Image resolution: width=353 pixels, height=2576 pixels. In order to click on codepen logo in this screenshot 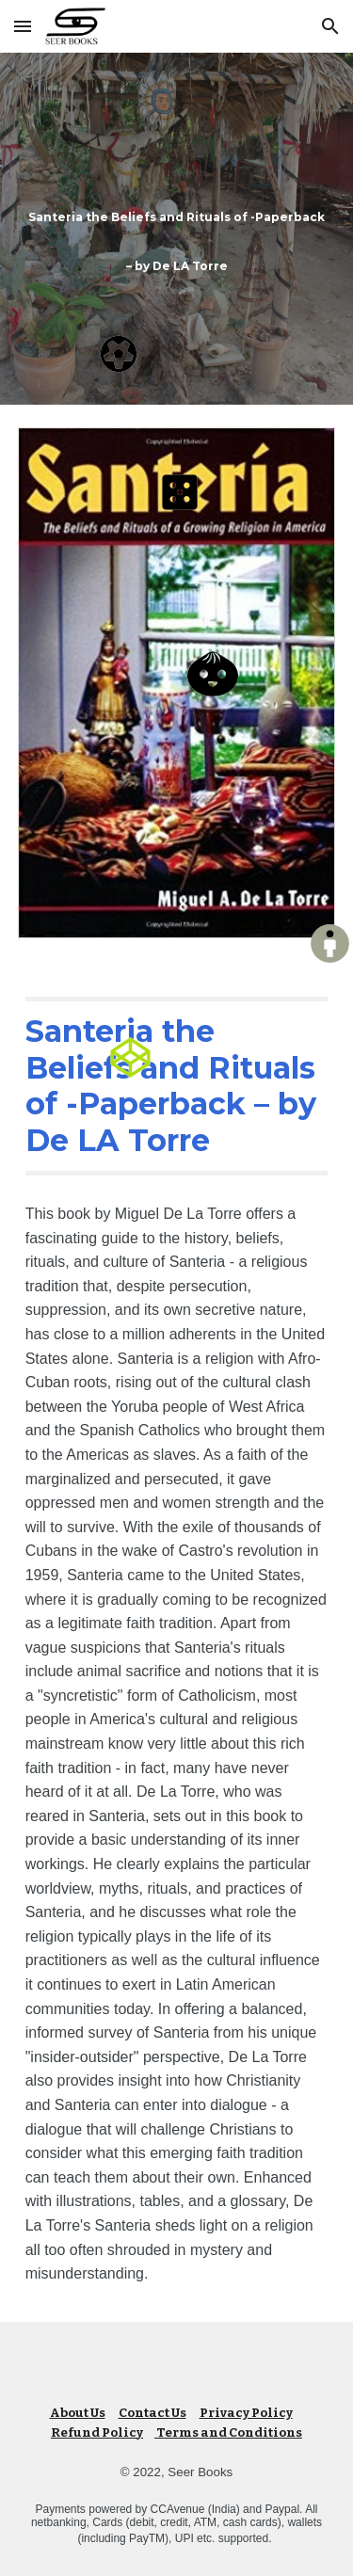, I will do `click(130, 1057)`.